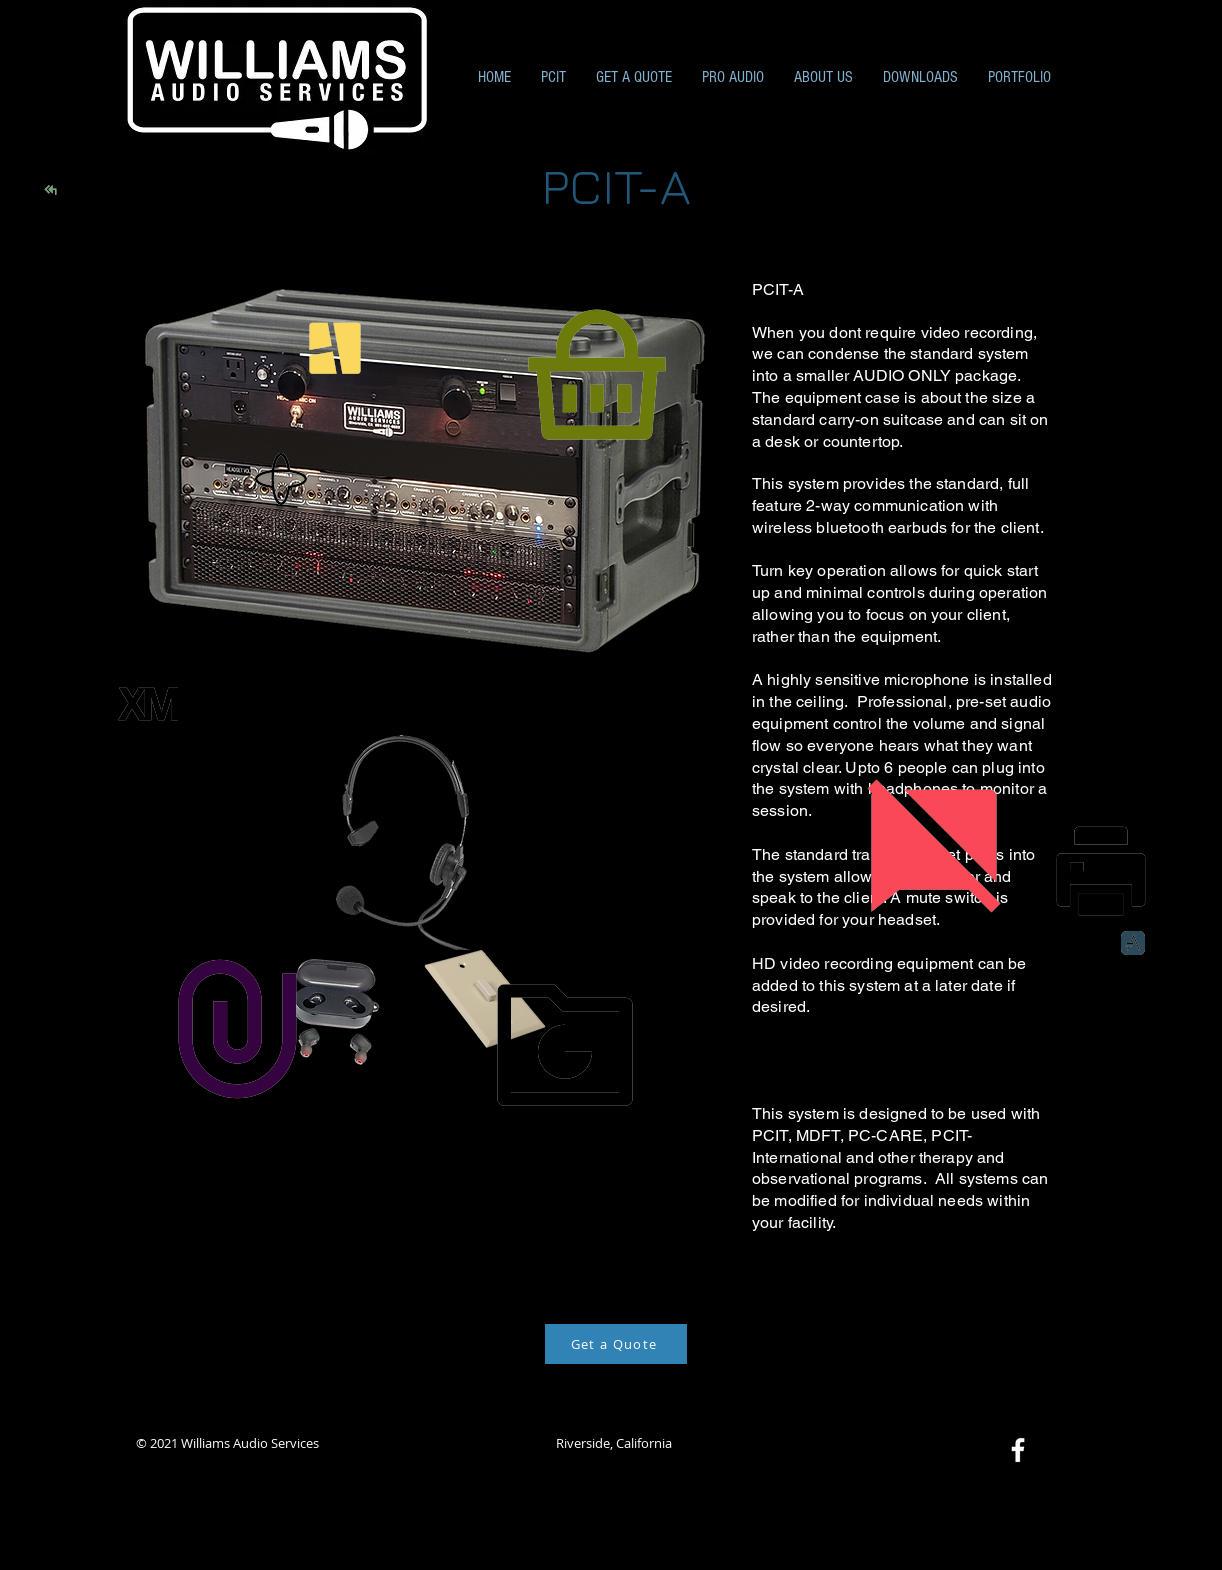 Image resolution: width=1222 pixels, height=1570 pixels. What do you see at coordinates (234, 1029) in the screenshot?
I see `attach a file to your message` at bounding box center [234, 1029].